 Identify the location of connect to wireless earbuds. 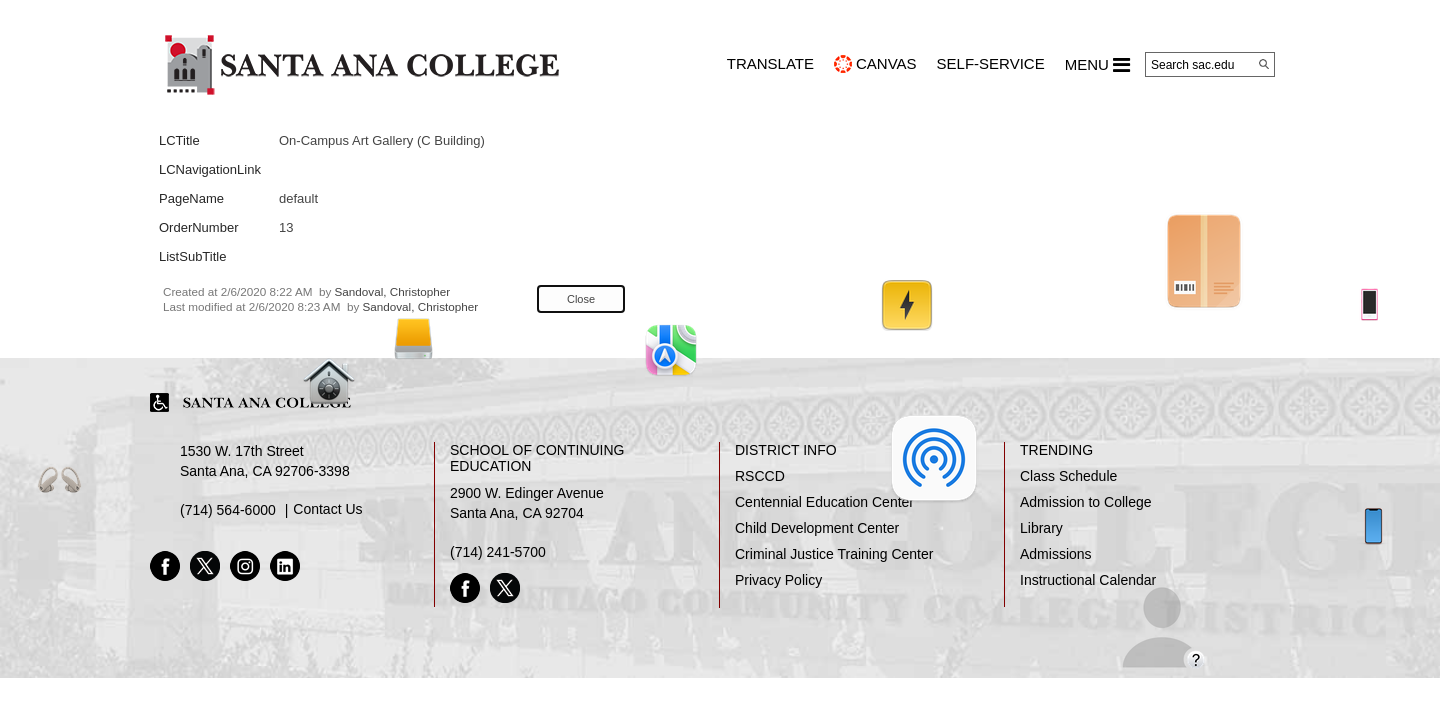
(59, 481).